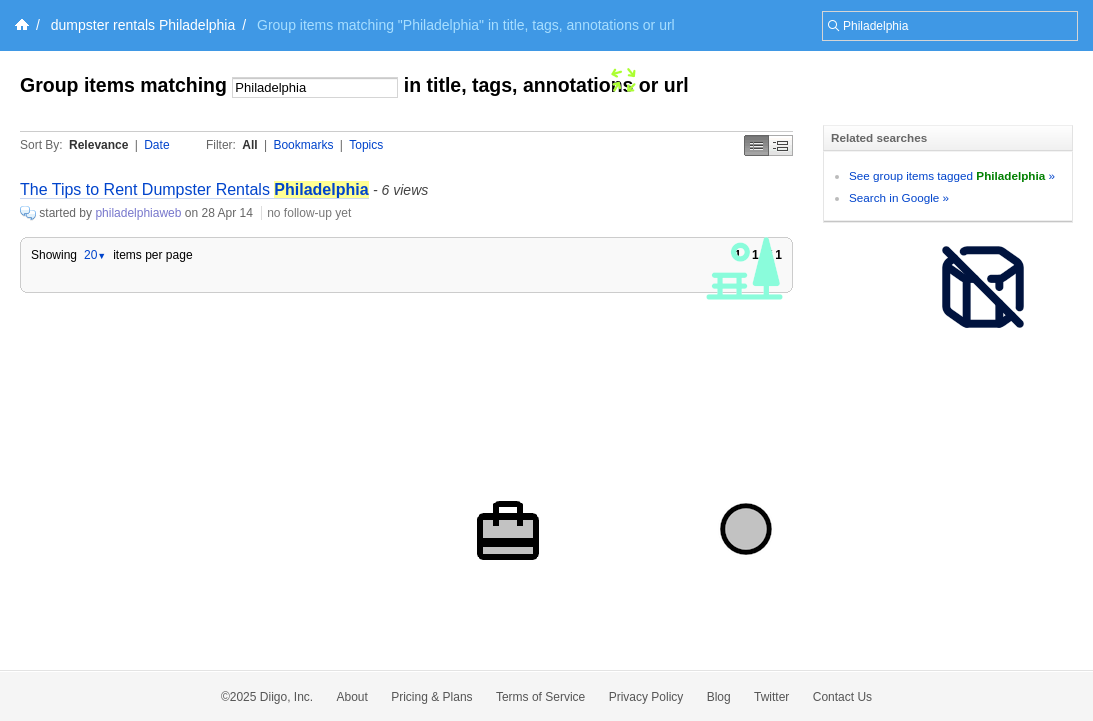  I want to click on access travel documents or itinerary, so click(508, 532).